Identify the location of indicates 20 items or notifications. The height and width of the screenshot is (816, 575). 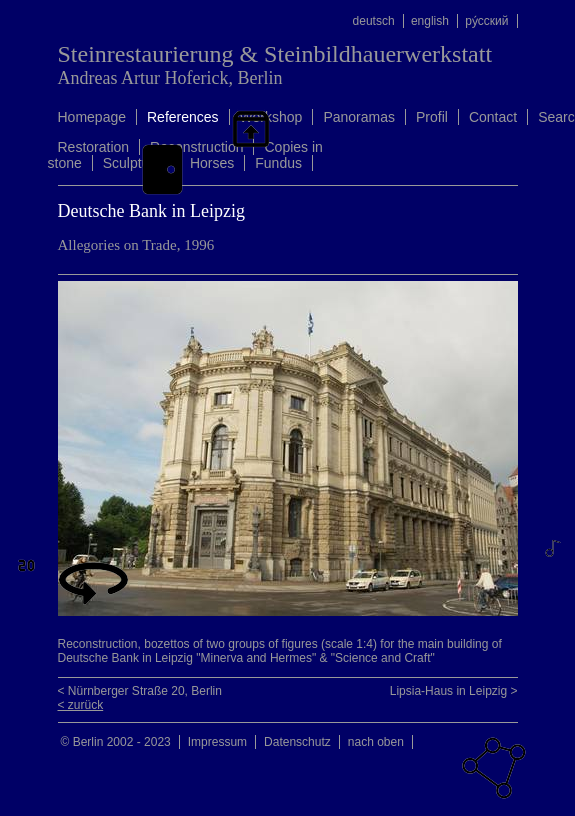
(26, 565).